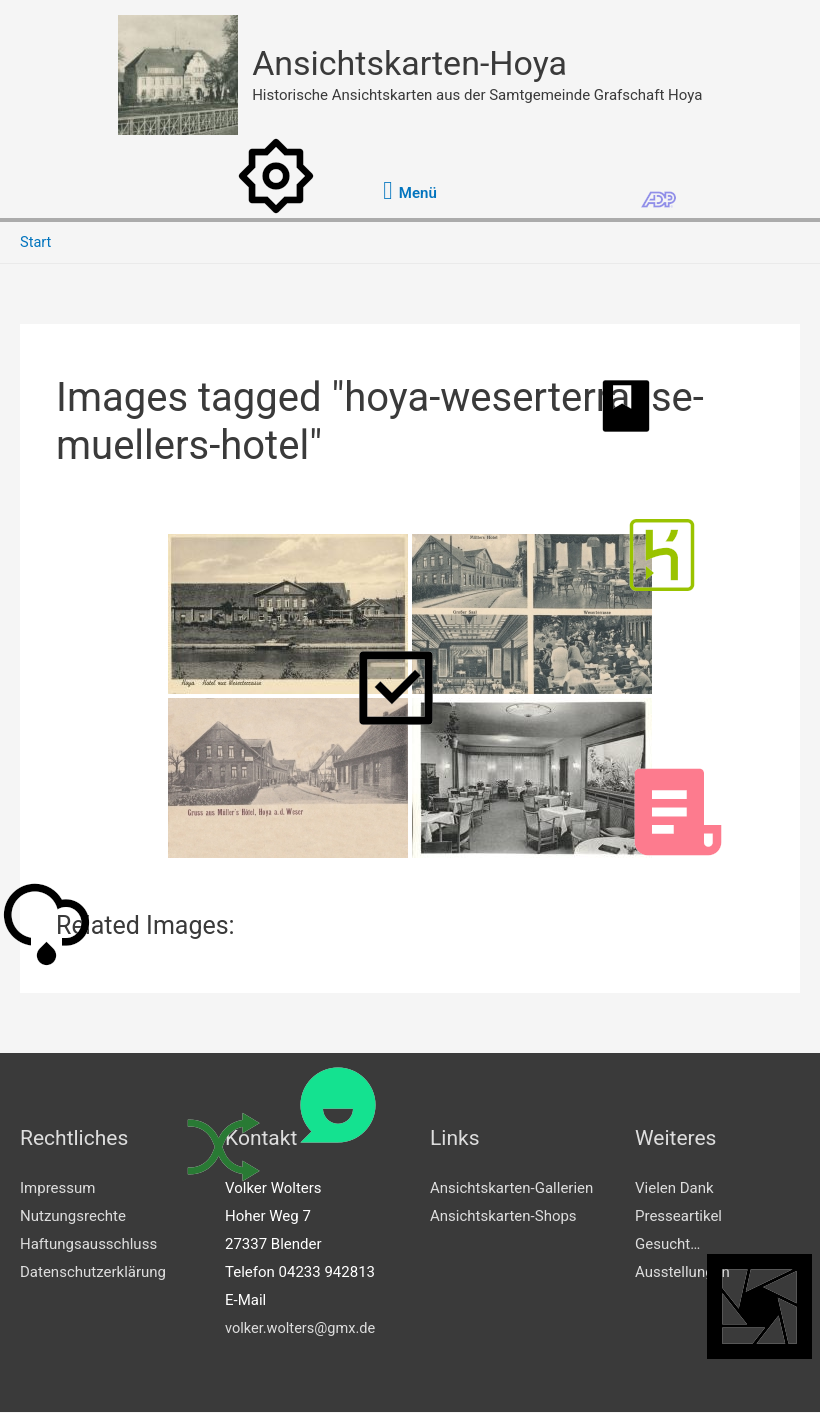 The height and width of the screenshot is (1413, 820). Describe the element at coordinates (662, 555) in the screenshot. I see `link to Heroku cloud platform` at that location.